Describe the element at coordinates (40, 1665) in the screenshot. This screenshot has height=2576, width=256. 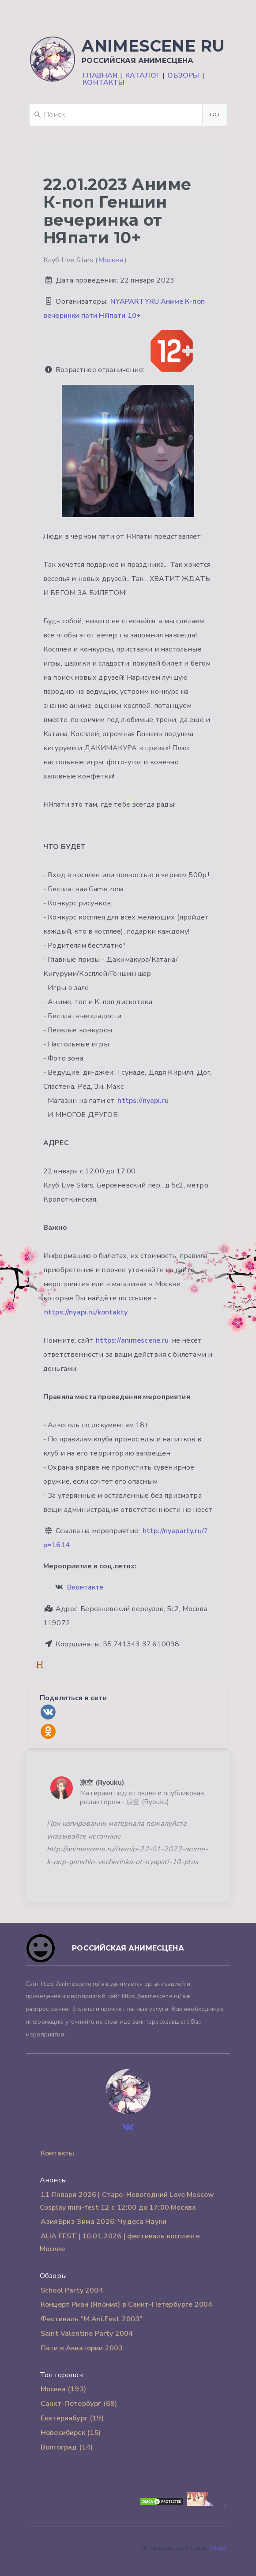
I see `insert a heading or header text` at that location.